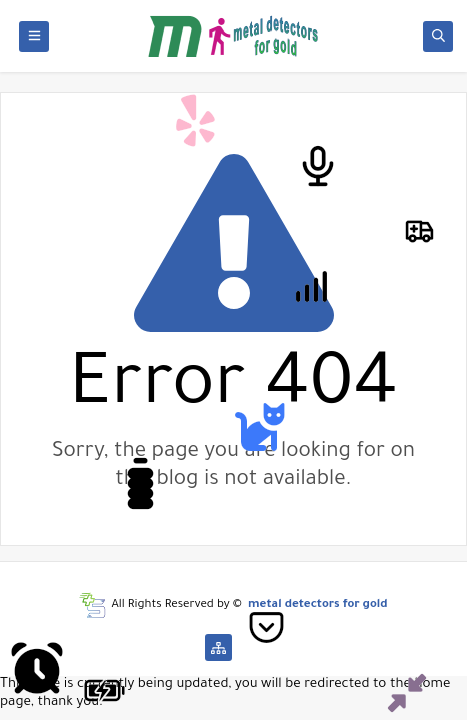  Describe the element at coordinates (259, 427) in the screenshot. I see `view pet-related content or services` at that location.